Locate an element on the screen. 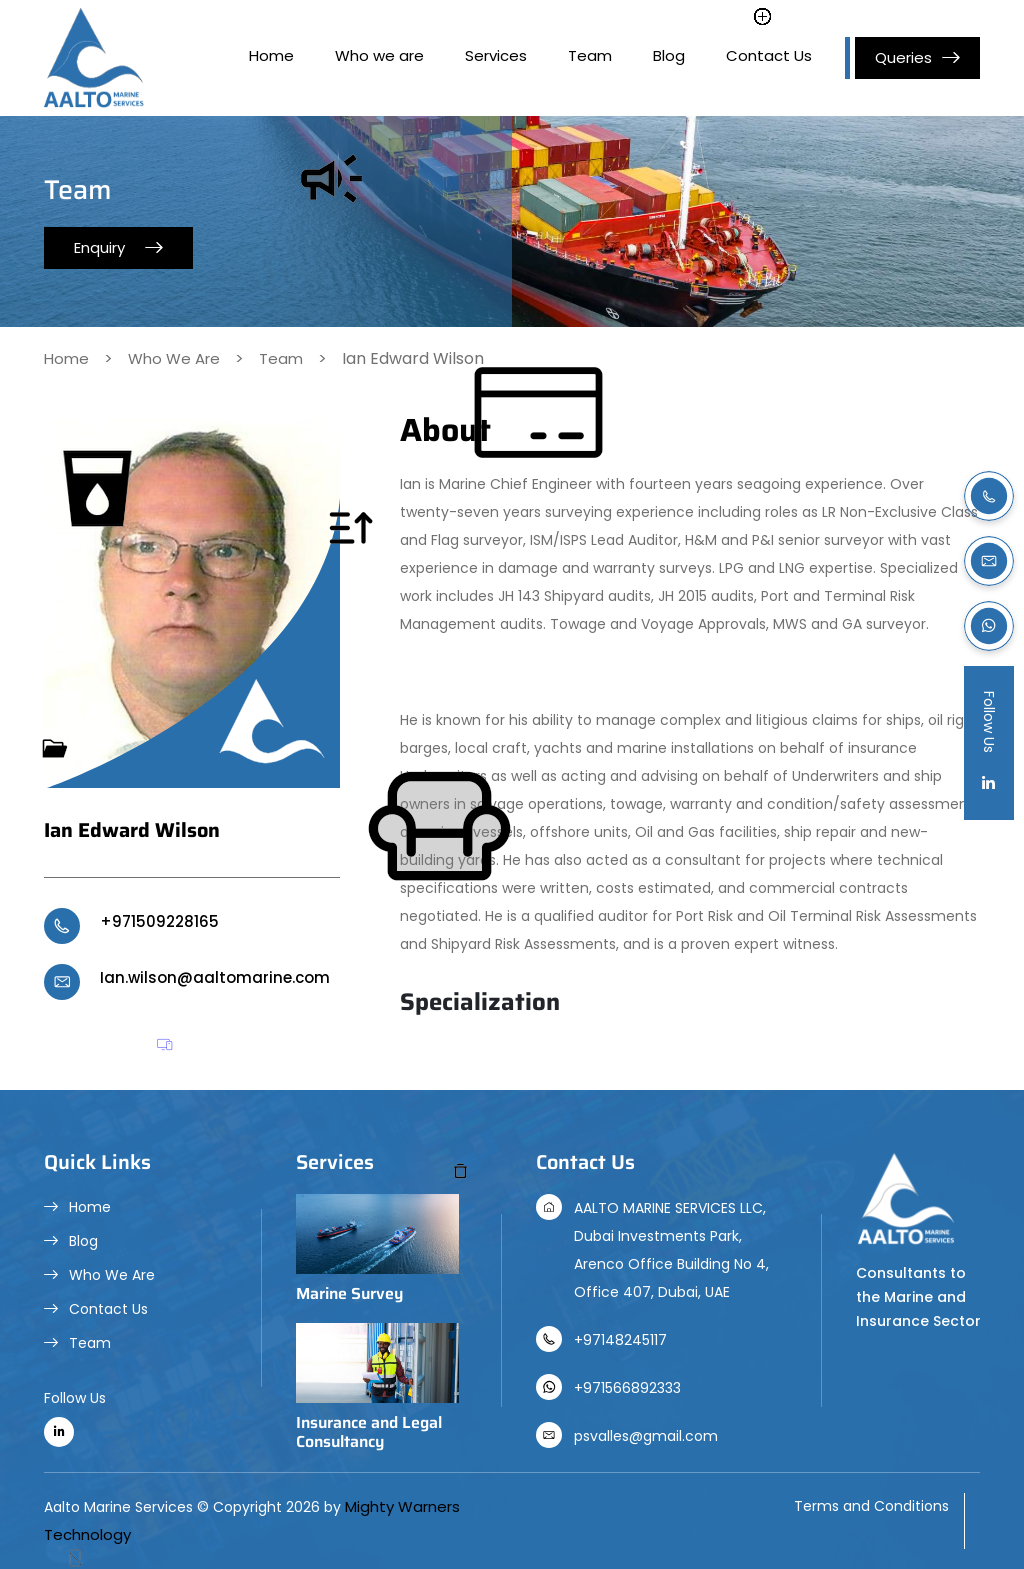 The height and width of the screenshot is (1569, 1024). open folder to view contents is located at coordinates (54, 748).